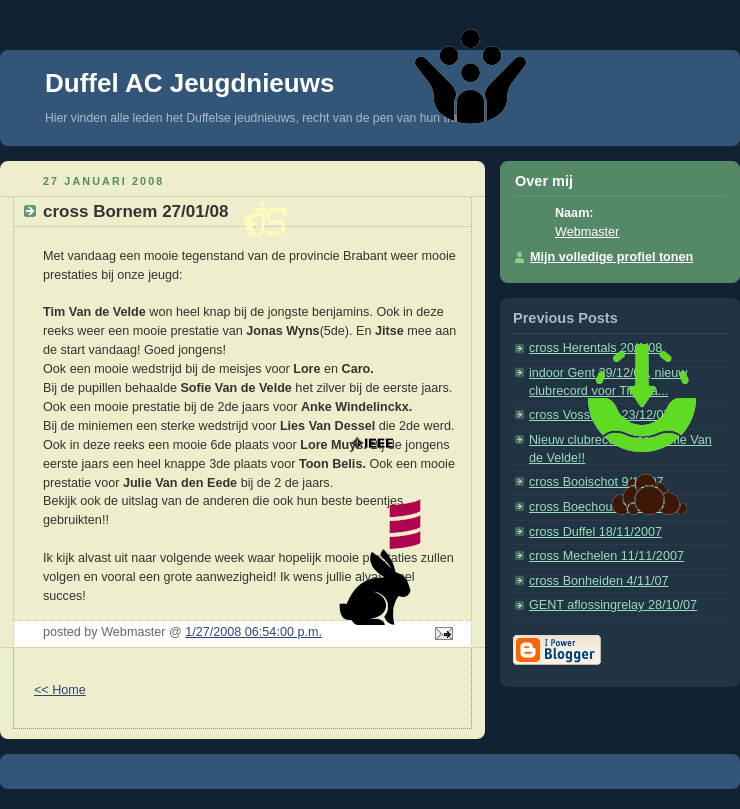  Describe the element at coordinates (375, 587) in the screenshot. I see `vowpal wabbit machine learning library logo` at that location.